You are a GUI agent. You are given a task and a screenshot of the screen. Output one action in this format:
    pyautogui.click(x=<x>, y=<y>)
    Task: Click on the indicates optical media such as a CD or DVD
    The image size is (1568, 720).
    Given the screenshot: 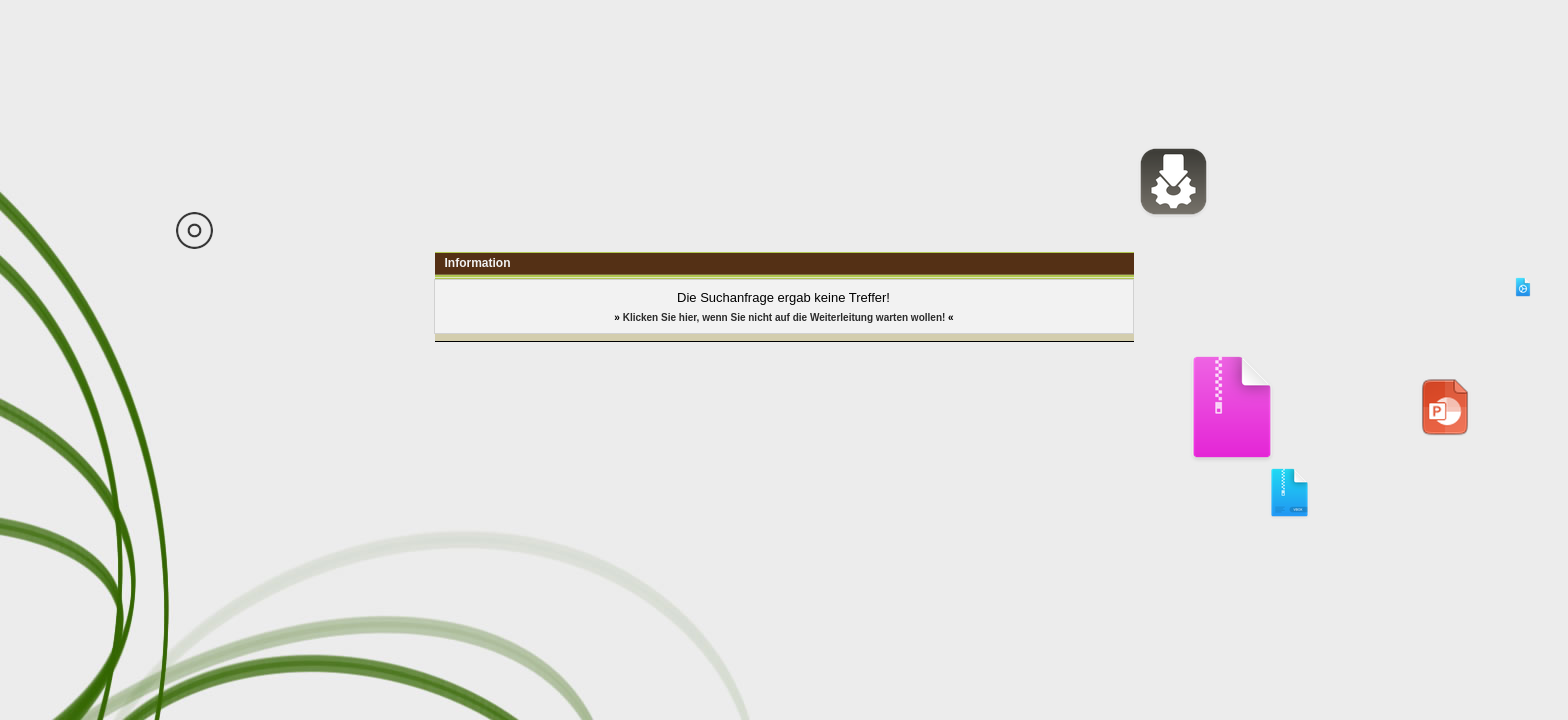 What is the action you would take?
    pyautogui.click(x=194, y=230)
    